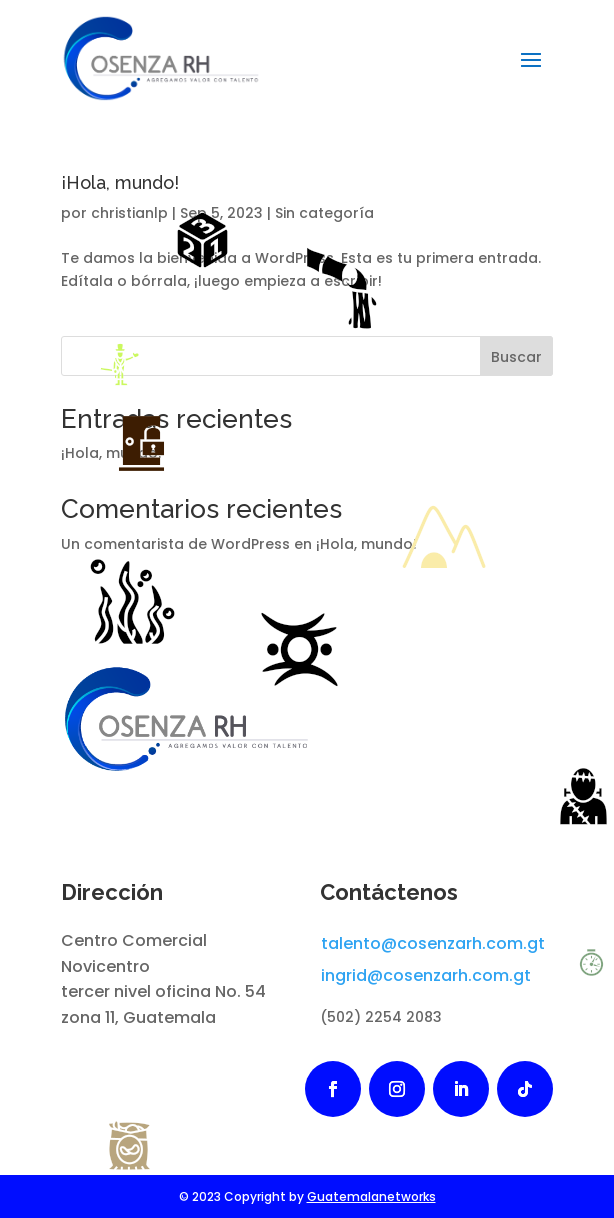 Image resolution: width=614 pixels, height=1218 pixels. I want to click on zen garden or relaxation feature, so click(348, 287).